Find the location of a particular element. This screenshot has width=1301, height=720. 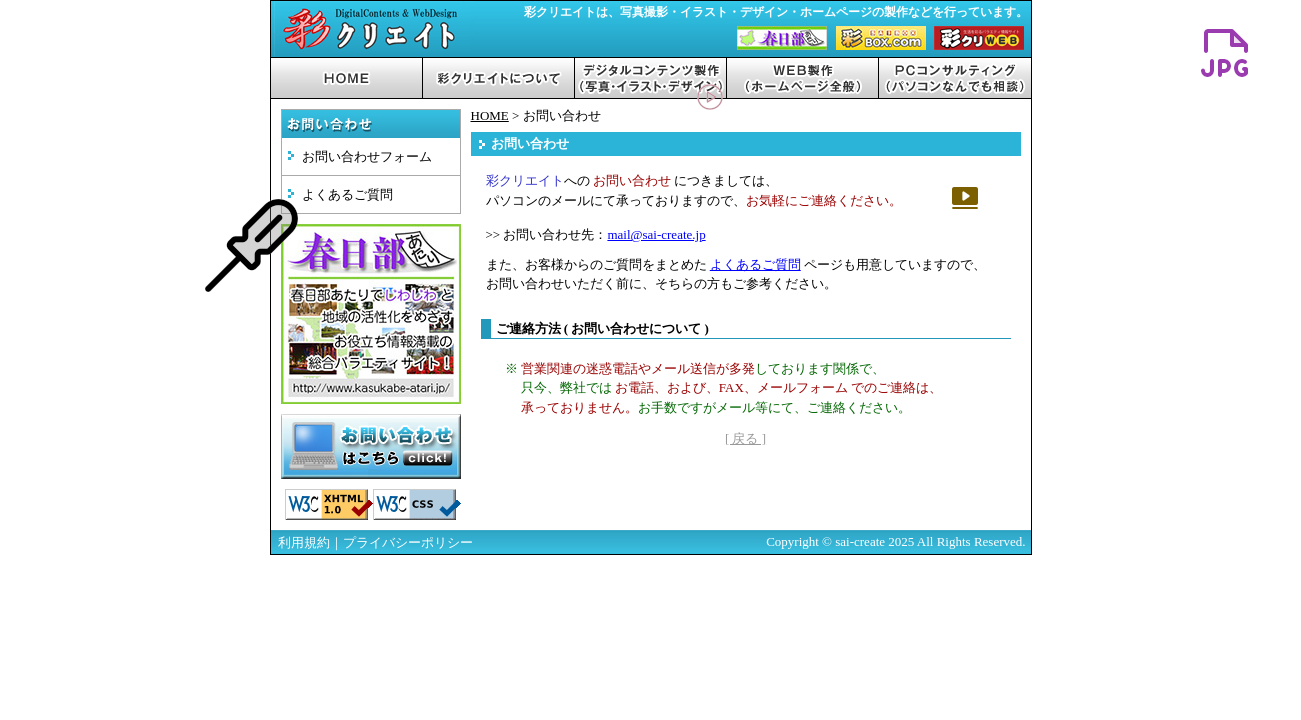

play a video is located at coordinates (965, 198).